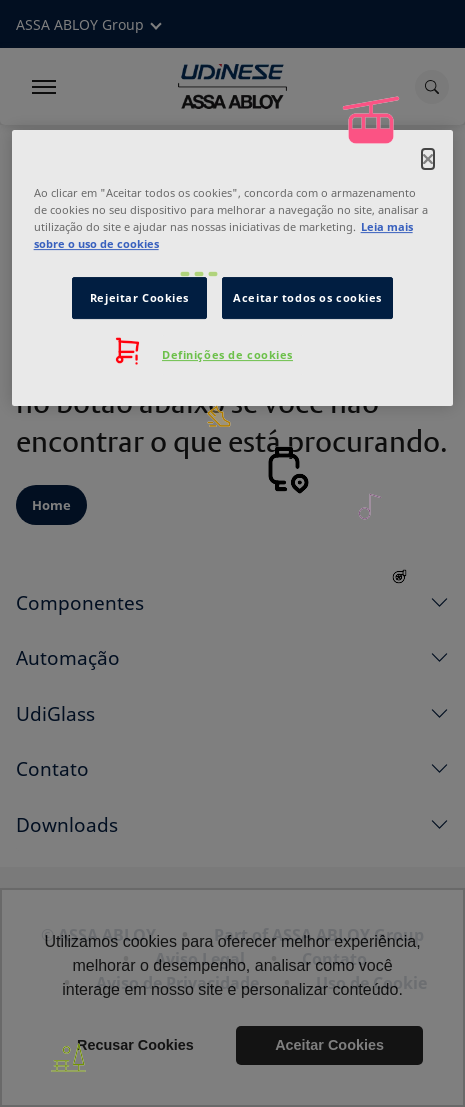 Image resolution: width=465 pixels, height=1107 pixels. What do you see at coordinates (284, 469) in the screenshot?
I see `view smartwatch location` at bounding box center [284, 469].